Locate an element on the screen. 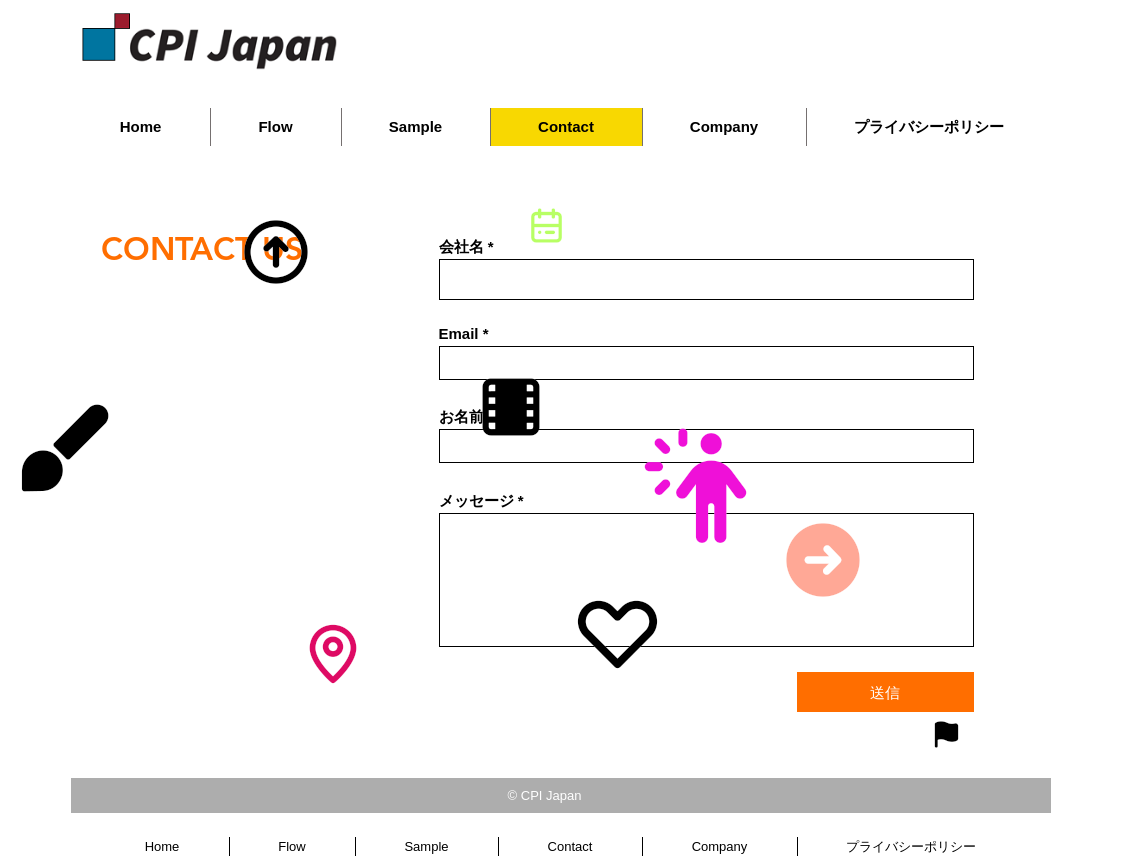  open calendar or date picker is located at coordinates (546, 225).